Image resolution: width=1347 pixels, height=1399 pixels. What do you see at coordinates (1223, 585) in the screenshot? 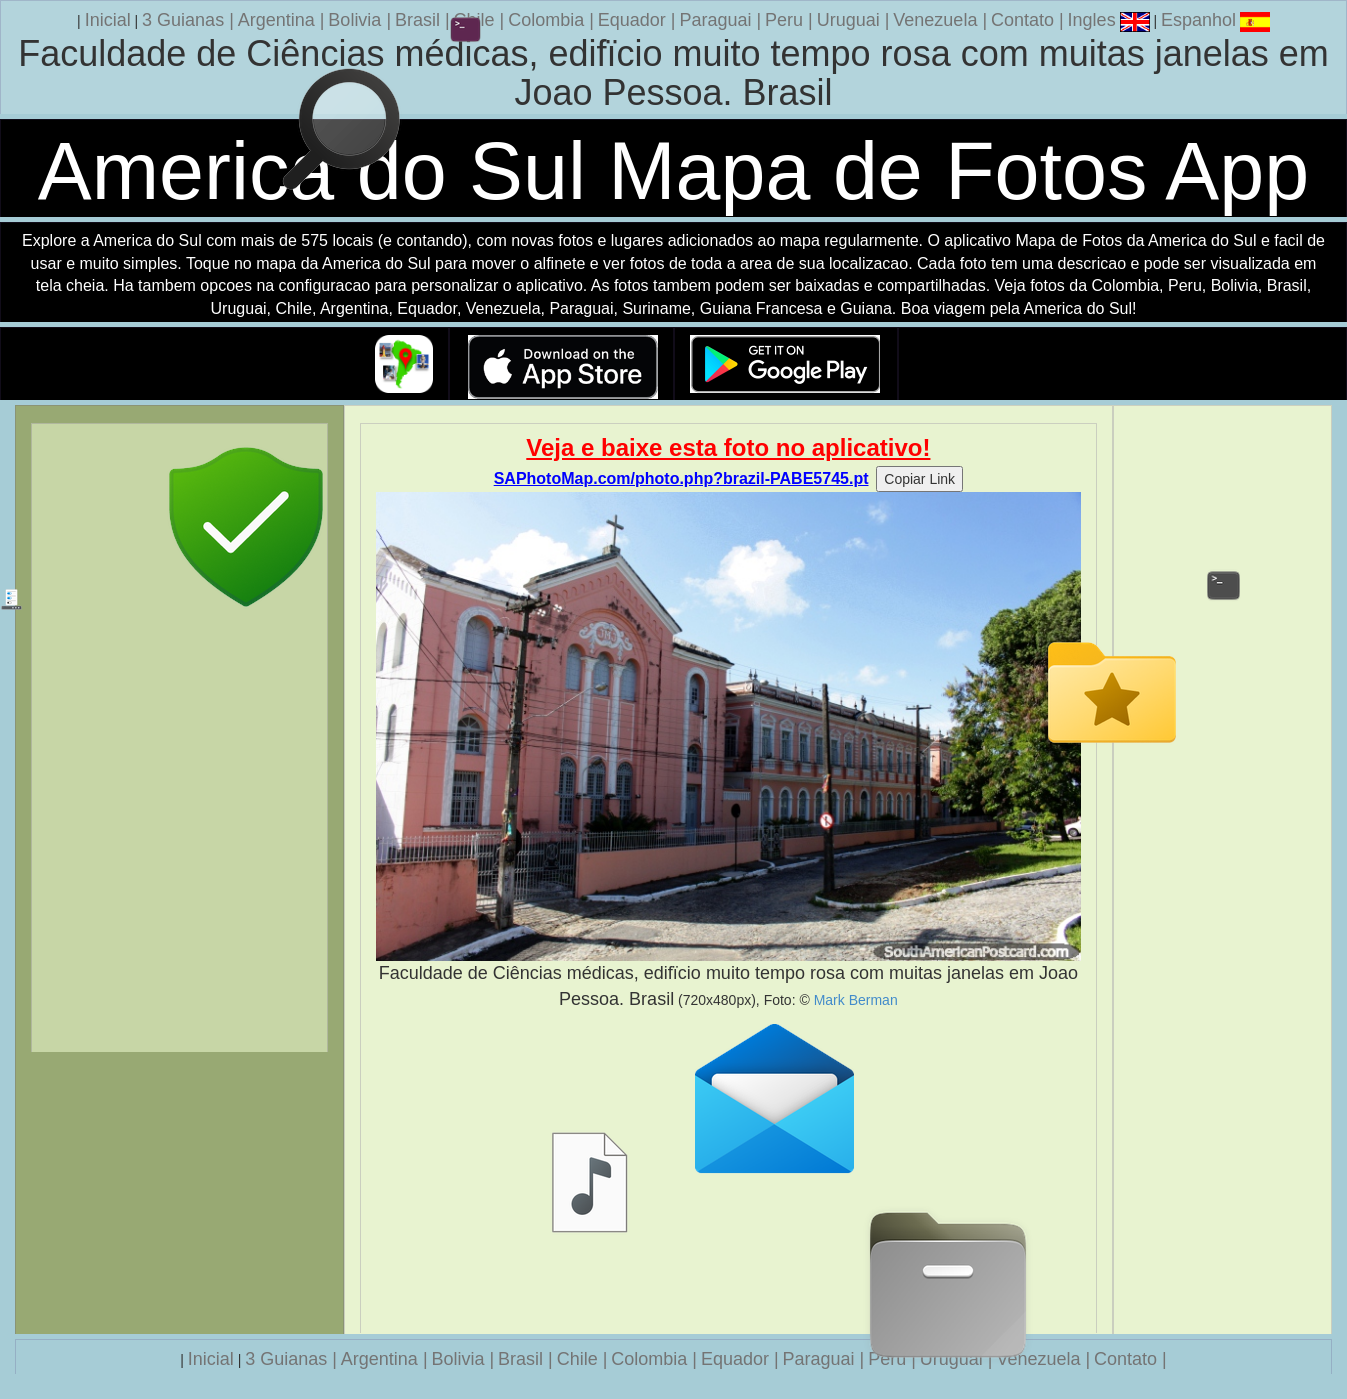
I see `open the terminal application` at bounding box center [1223, 585].